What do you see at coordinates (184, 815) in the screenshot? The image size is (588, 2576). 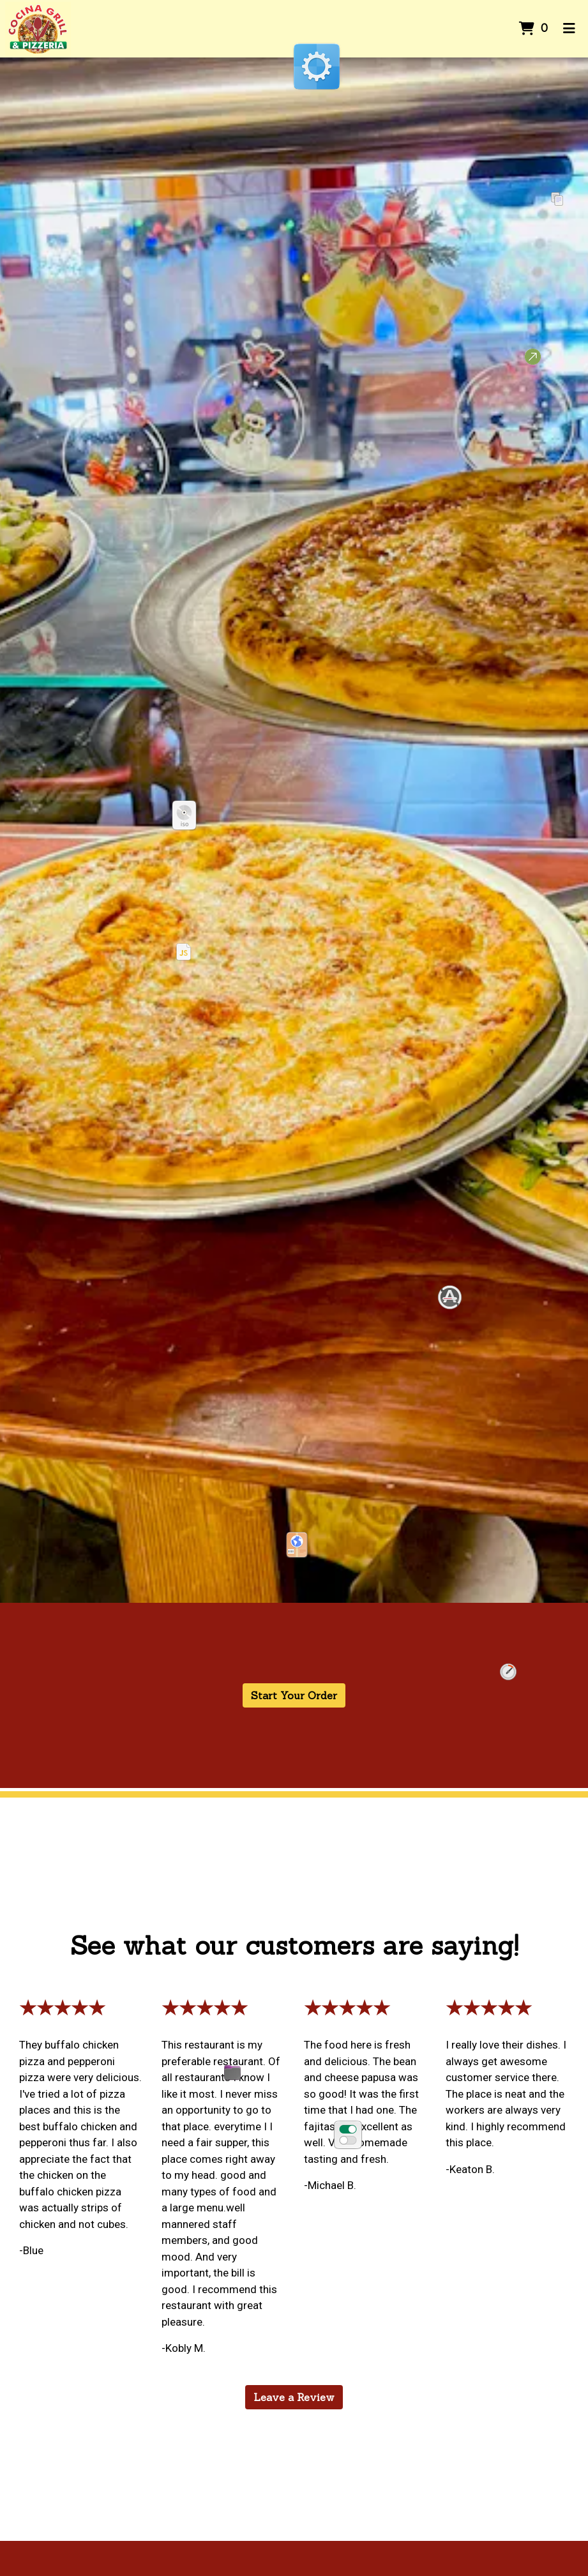 I see `indicates a CD/DVD disc image file (.iso)` at bounding box center [184, 815].